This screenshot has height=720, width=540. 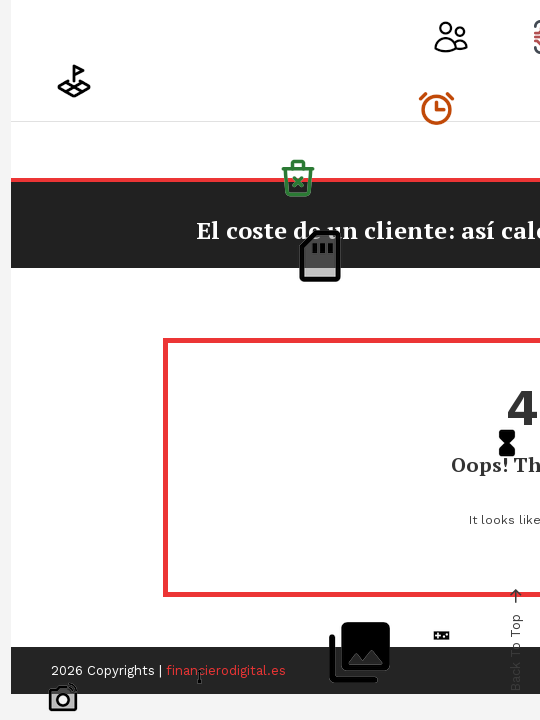 I want to click on set or manage alarms, so click(x=436, y=108).